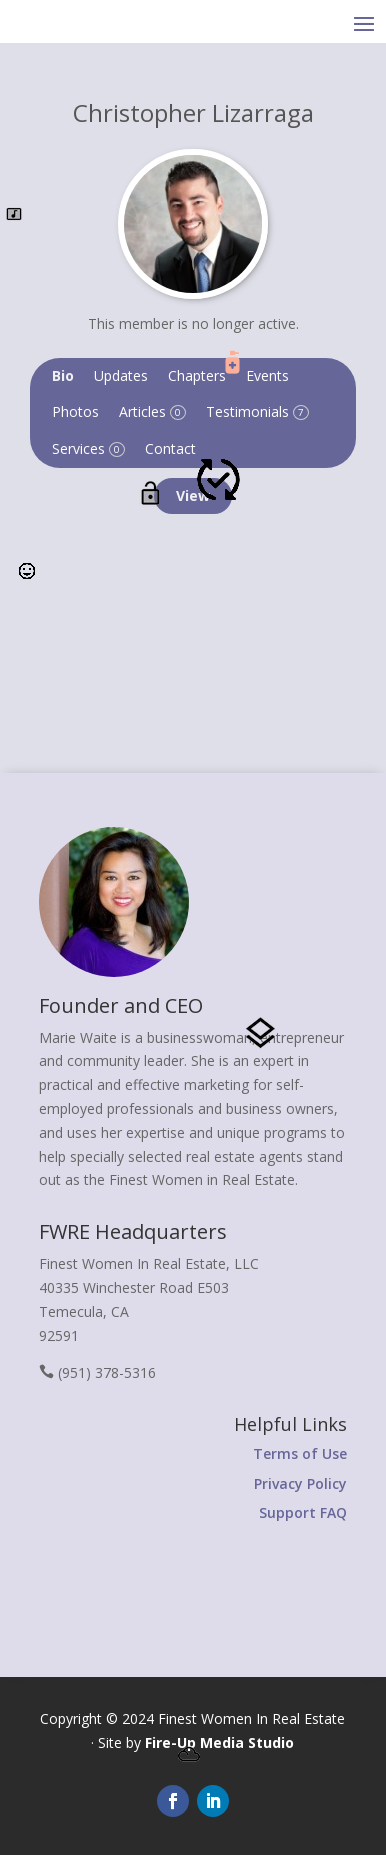  I want to click on insert an emoji or emoticon, so click(27, 571).